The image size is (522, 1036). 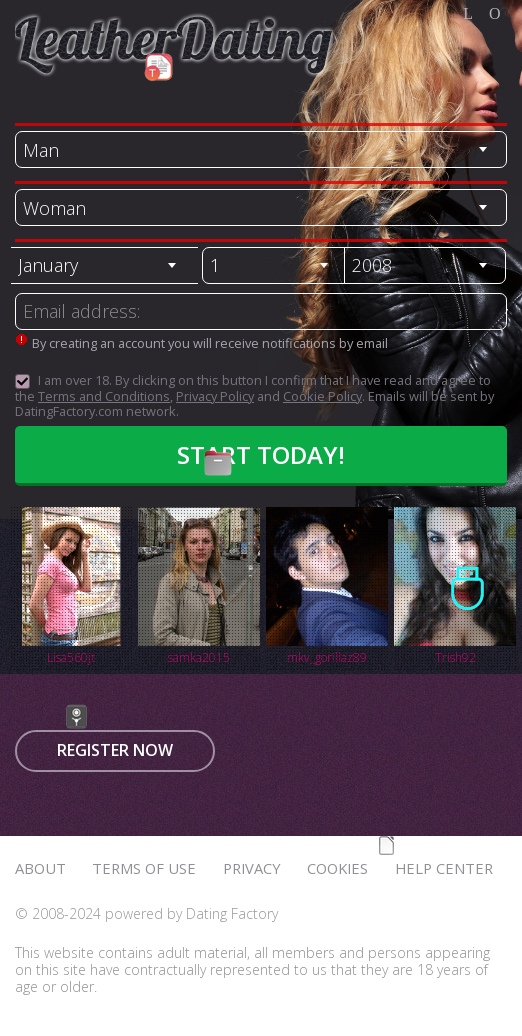 I want to click on access connected USB drive, so click(x=467, y=588).